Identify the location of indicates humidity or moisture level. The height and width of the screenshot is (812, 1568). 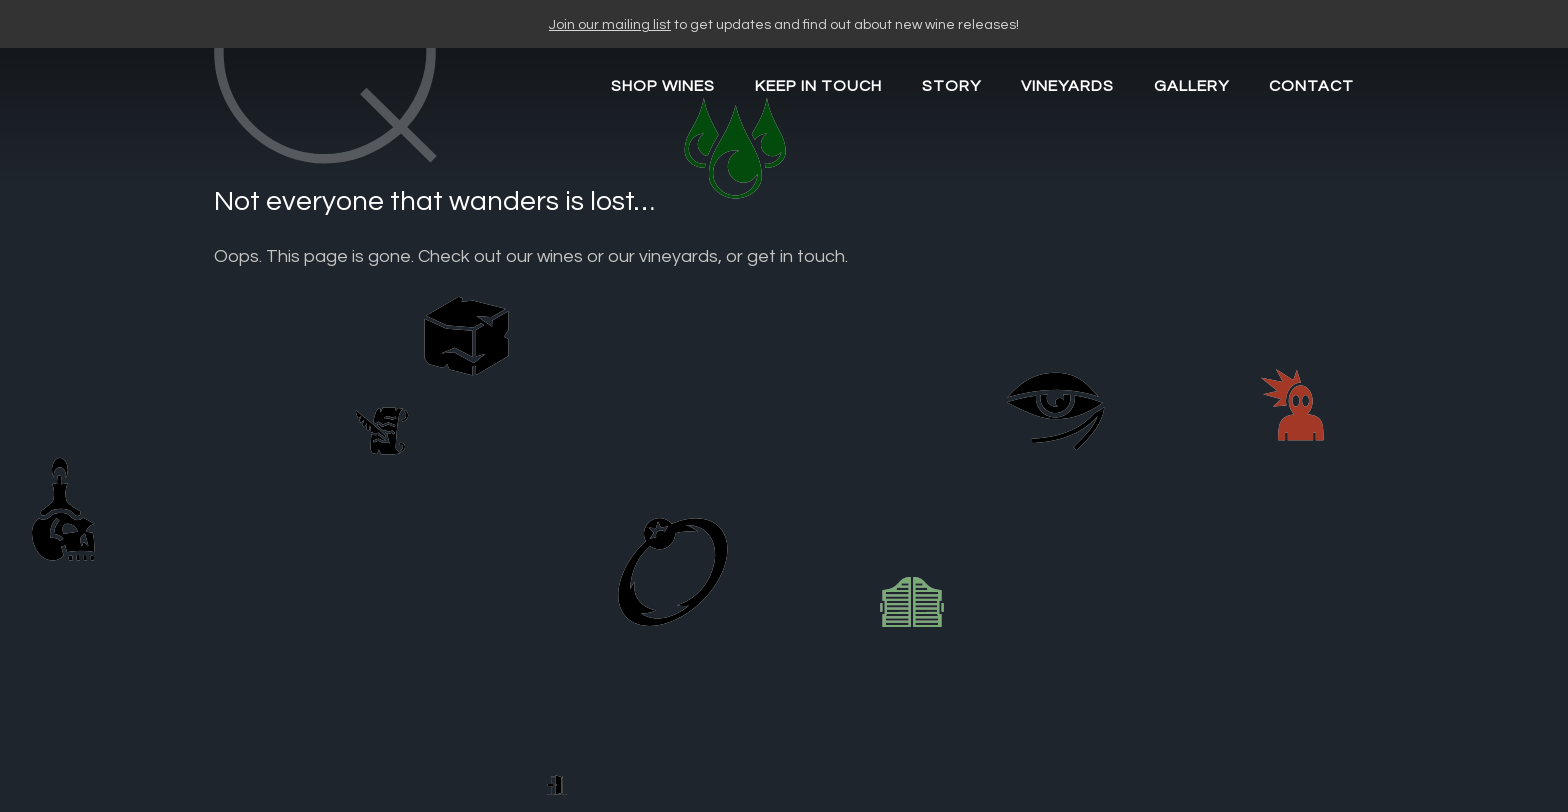
(735, 148).